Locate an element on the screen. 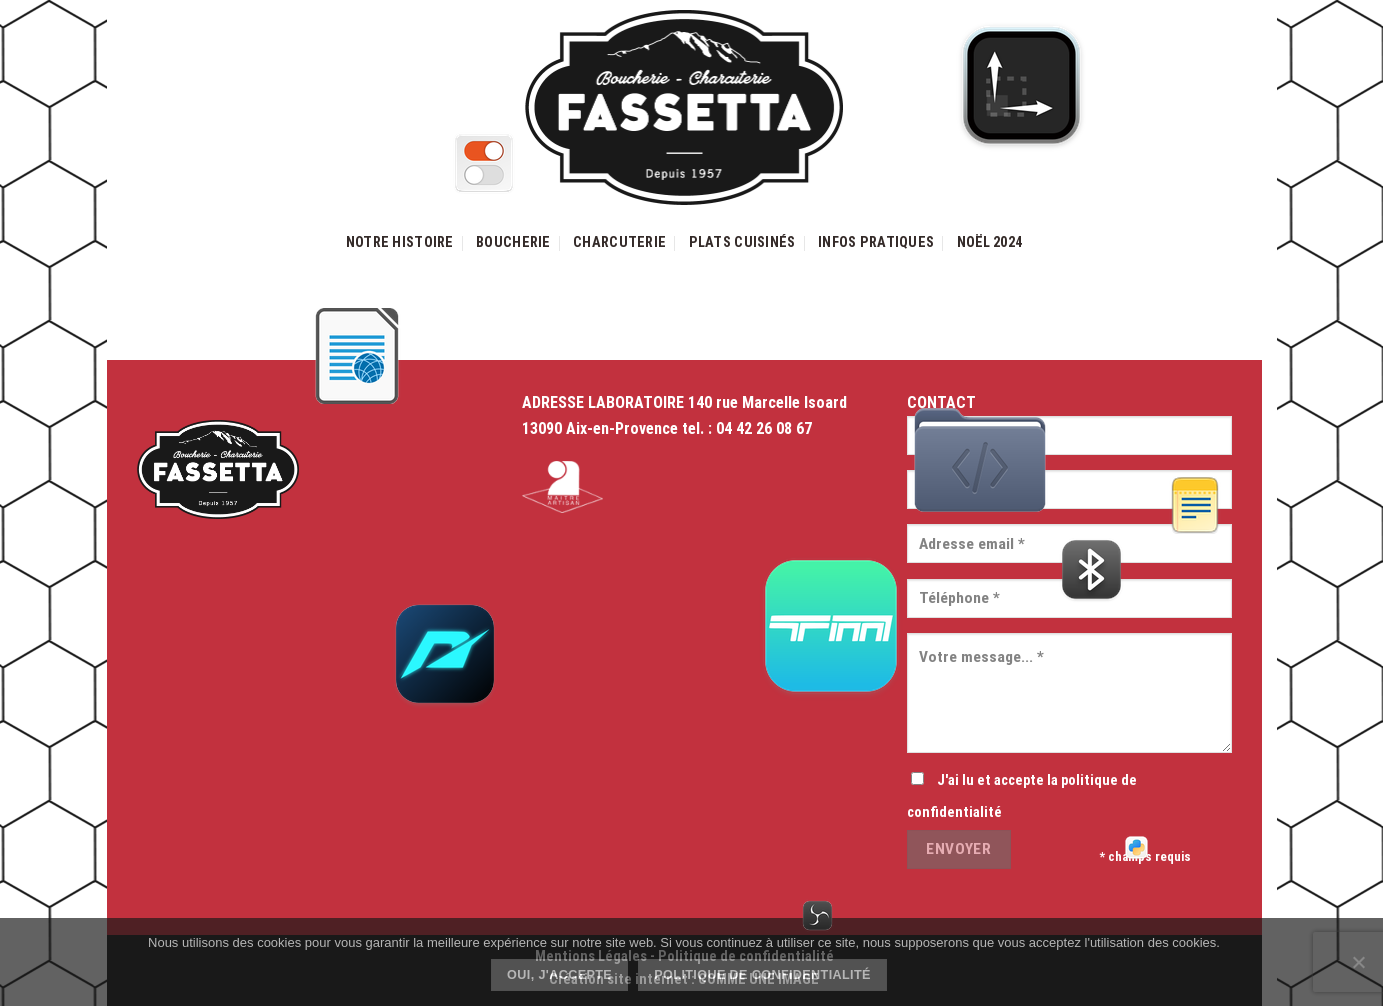  launch trackmania racing game is located at coordinates (831, 626).